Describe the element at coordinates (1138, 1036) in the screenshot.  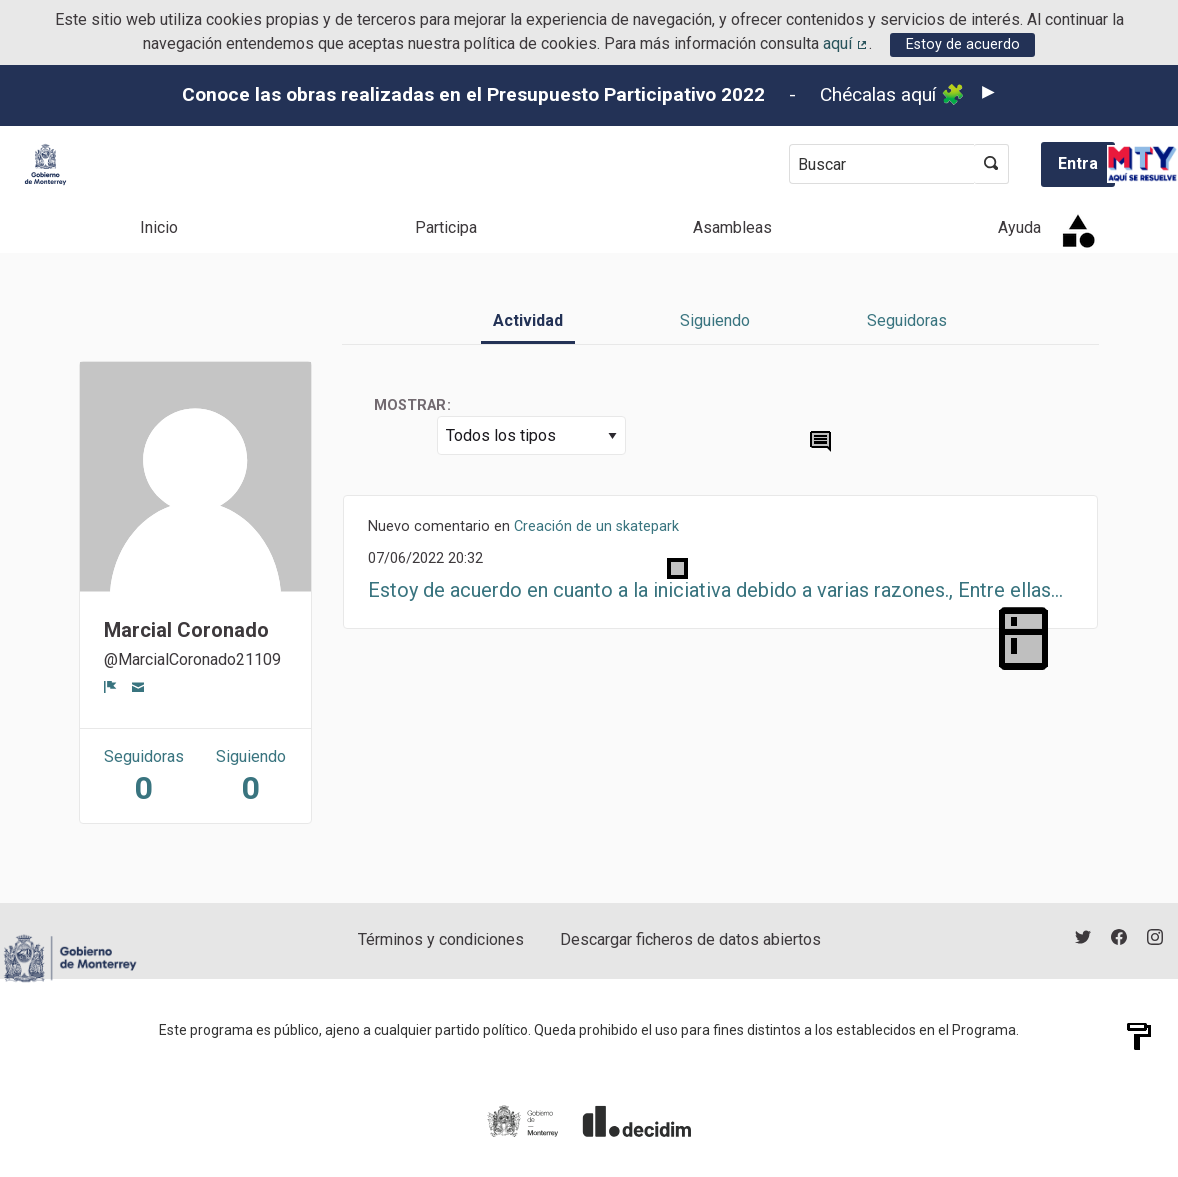
I see `apply formatting style to selected content` at that location.